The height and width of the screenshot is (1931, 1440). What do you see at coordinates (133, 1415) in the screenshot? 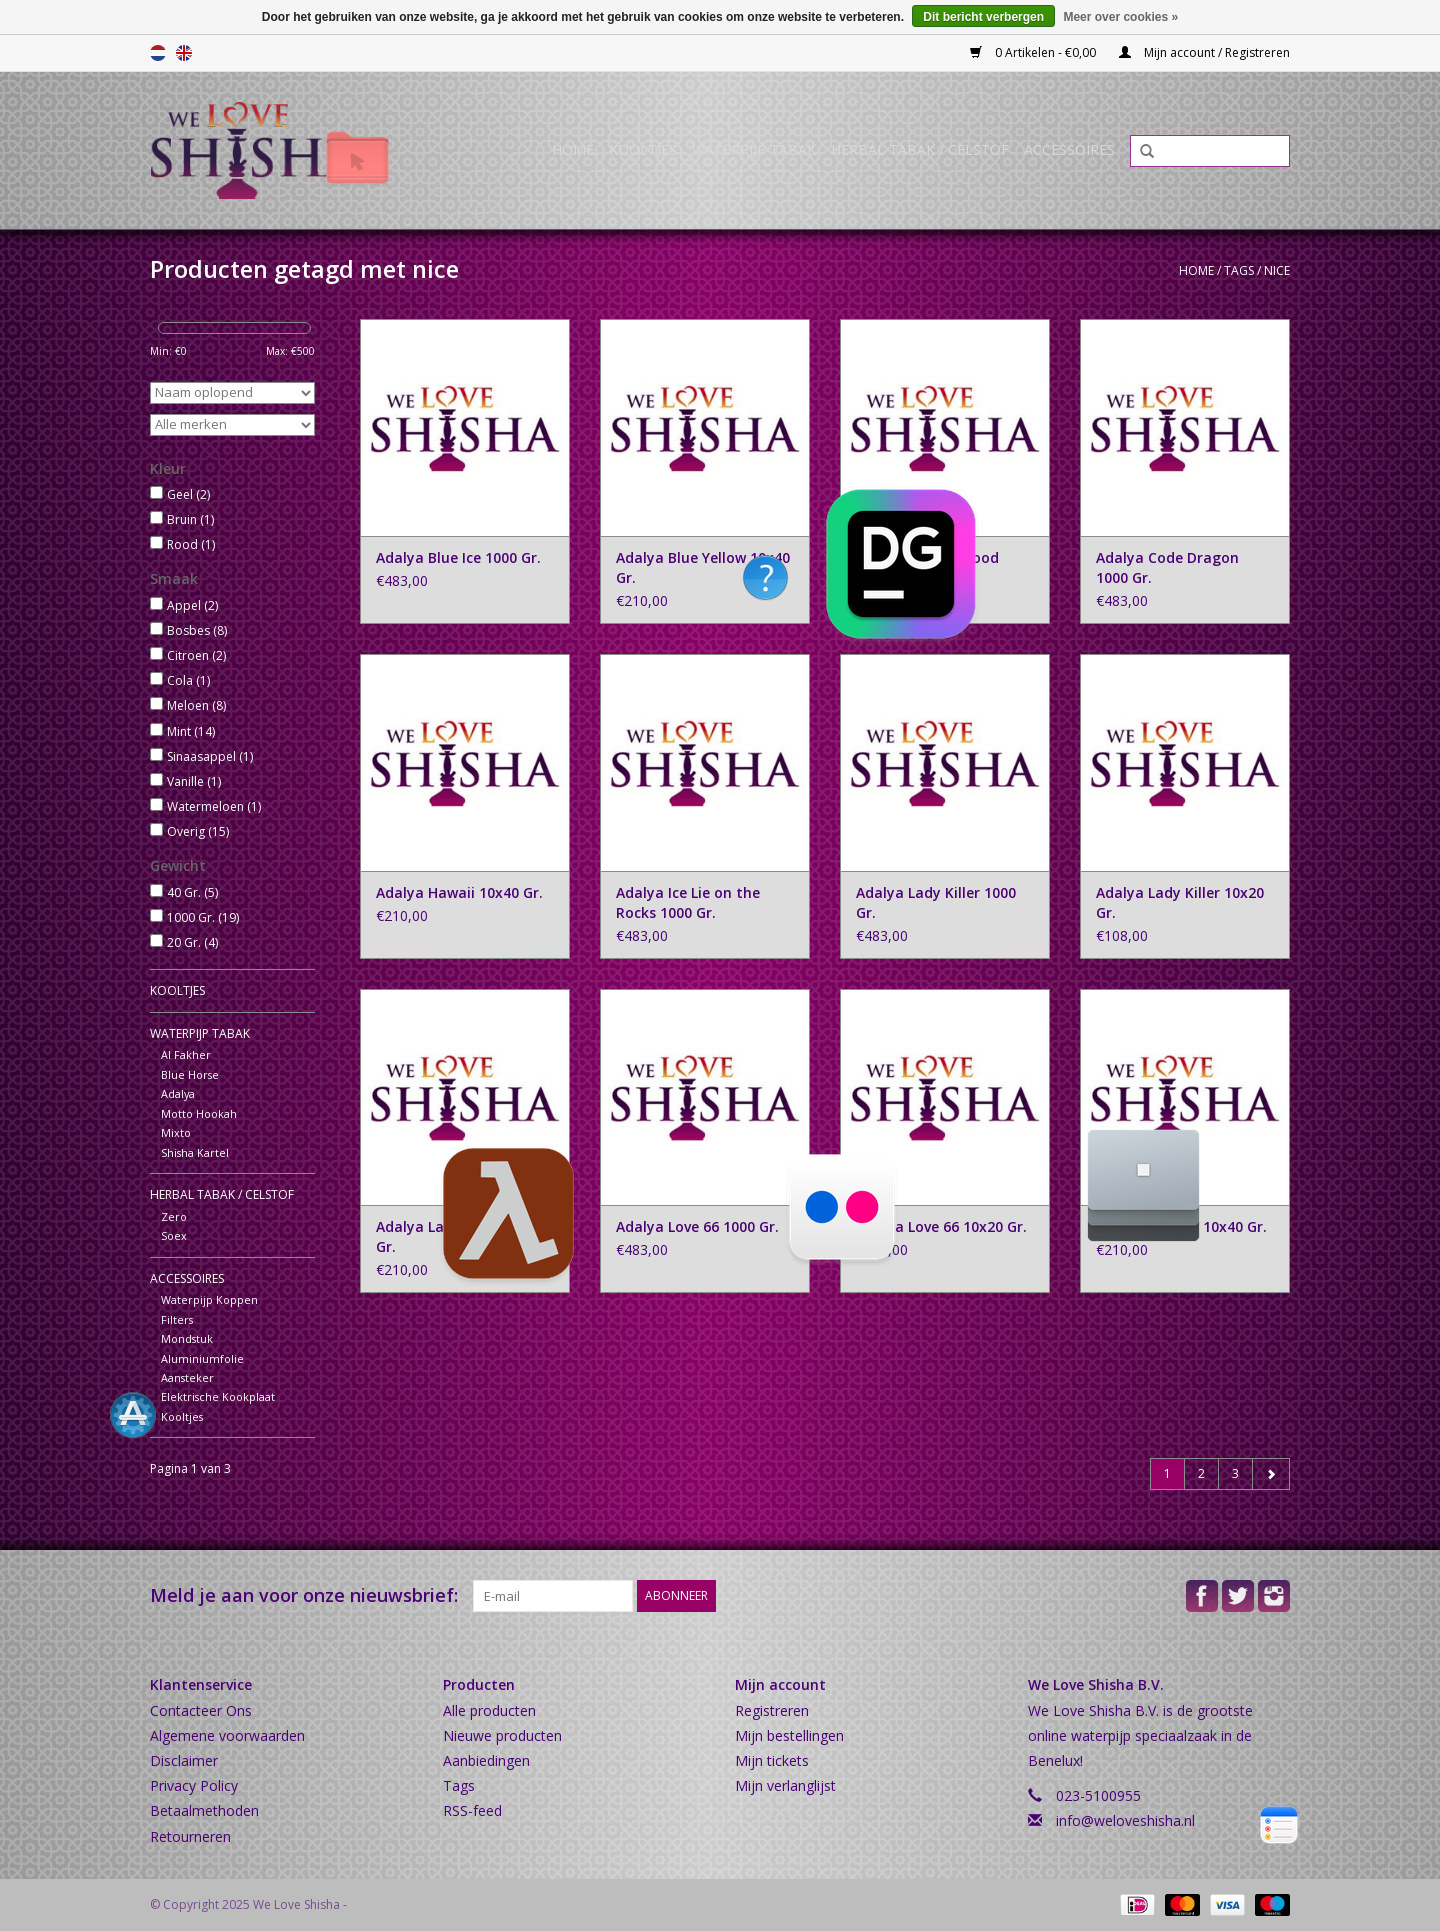
I see `open software properties or driver settings` at bounding box center [133, 1415].